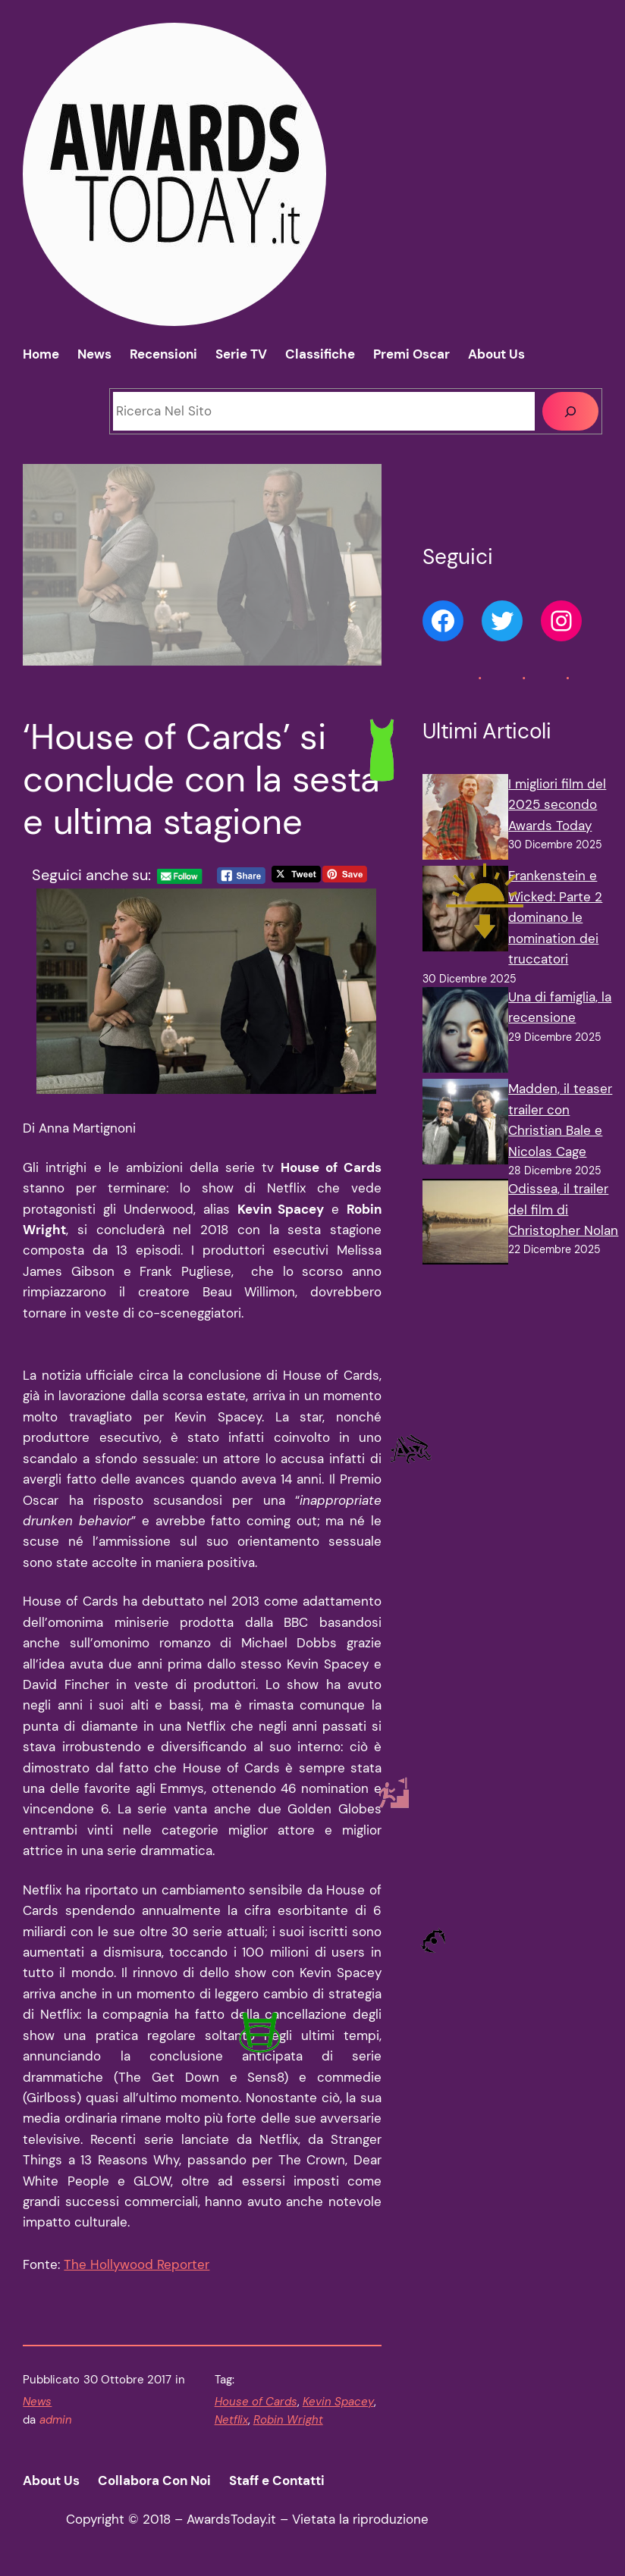 This screenshot has height=2576, width=625. I want to click on access underground level or basement area, so click(259, 2032).